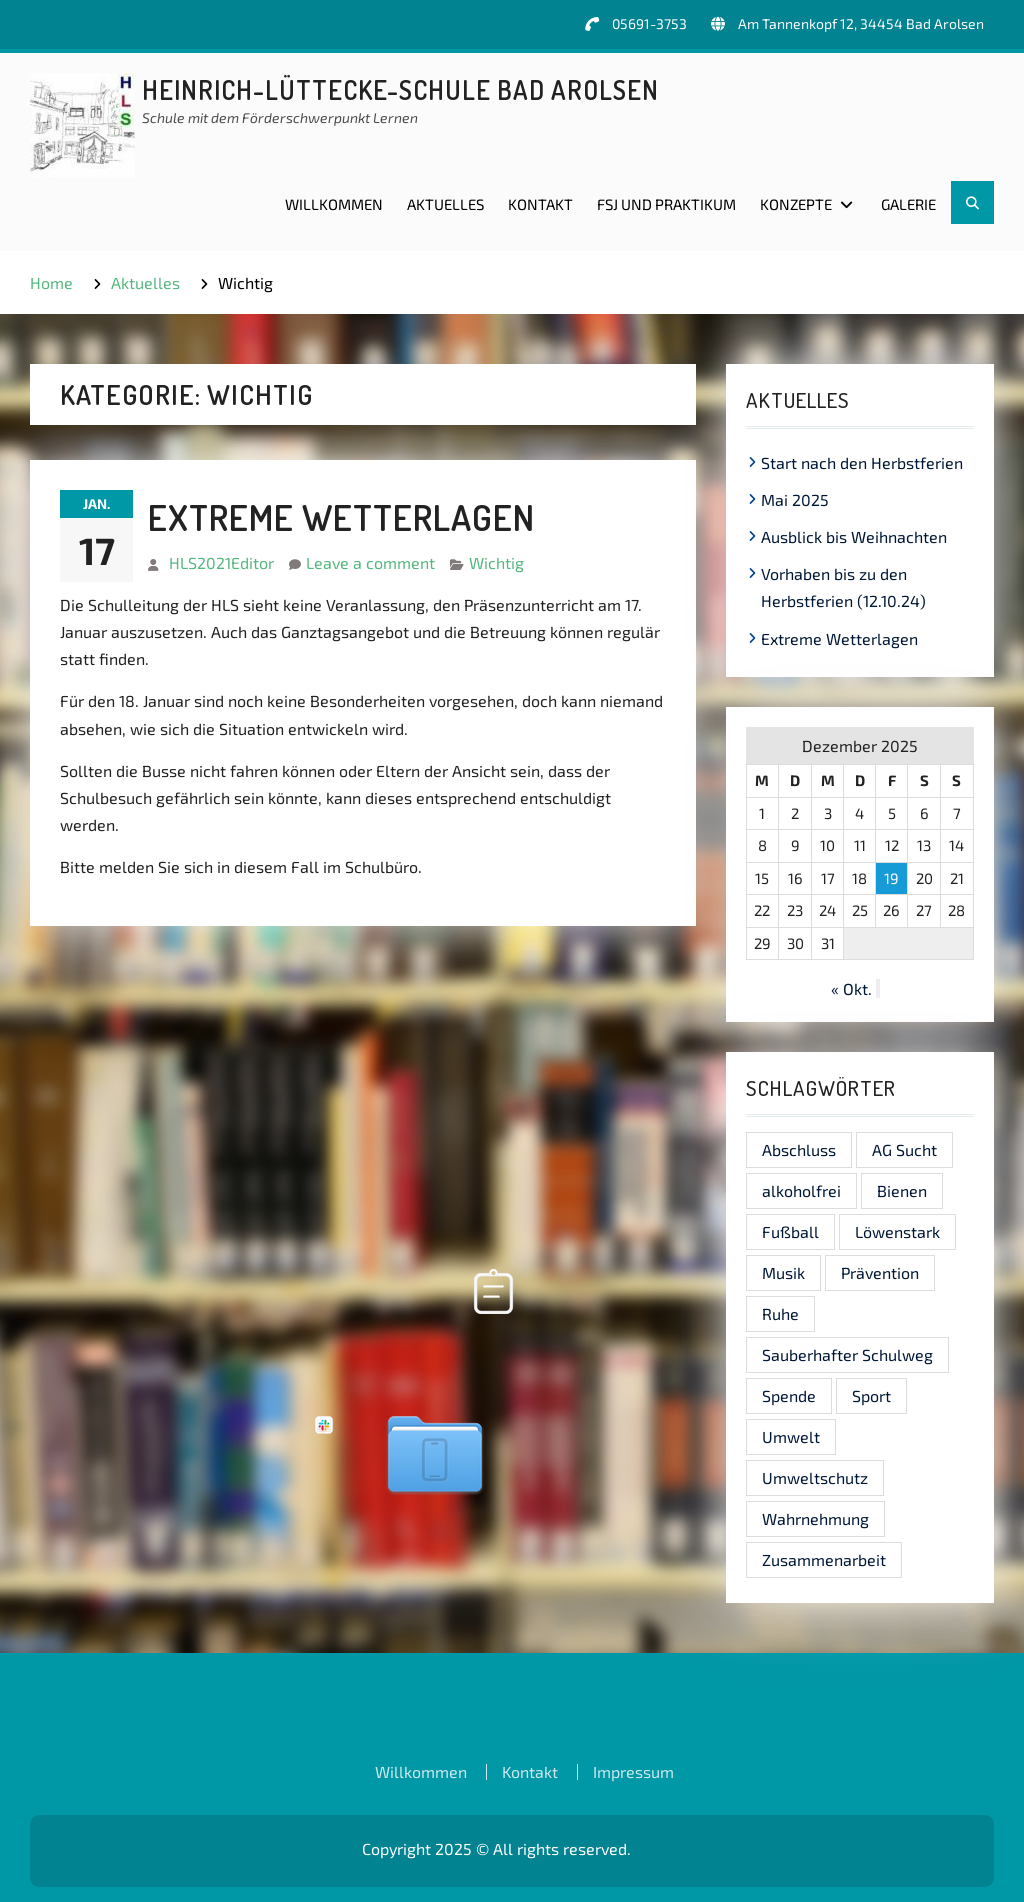  Describe the element at coordinates (324, 1425) in the screenshot. I see `open Slack messaging app` at that location.